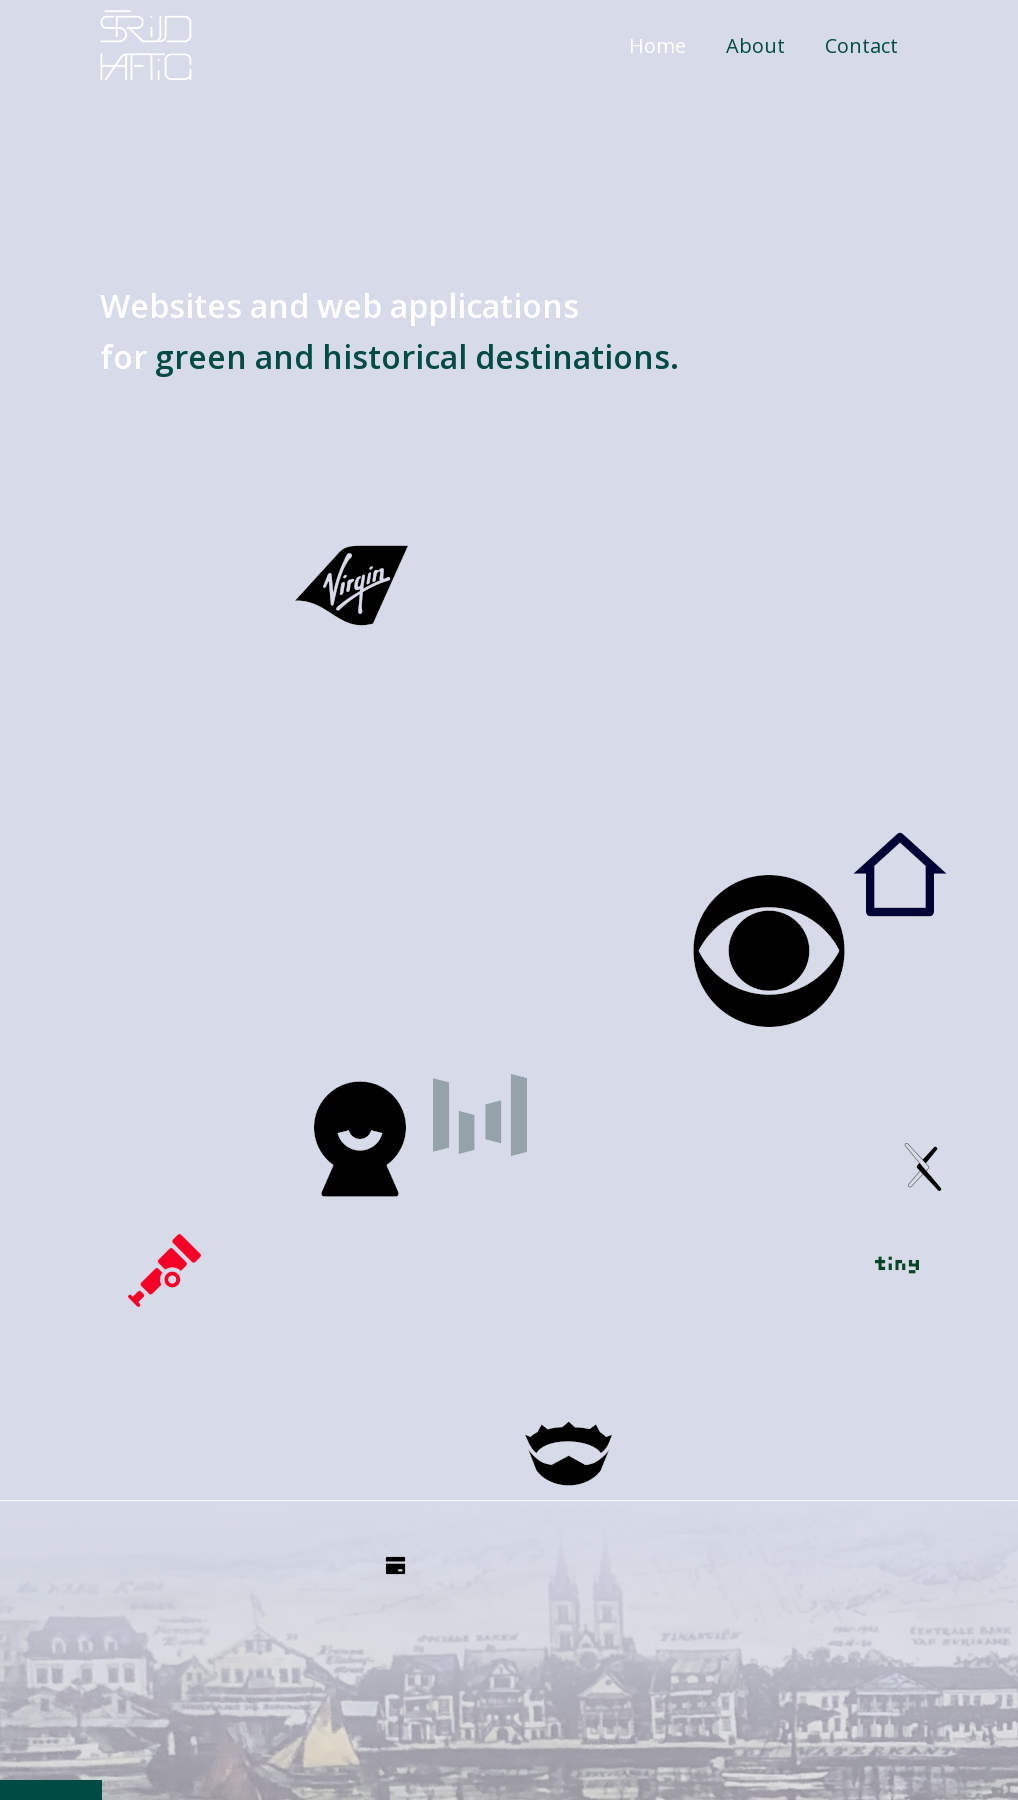 The height and width of the screenshot is (1800, 1018). What do you see at coordinates (900, 878) in the screenshot?
I see `navigate to home screen` at bounding box center [900, 878].